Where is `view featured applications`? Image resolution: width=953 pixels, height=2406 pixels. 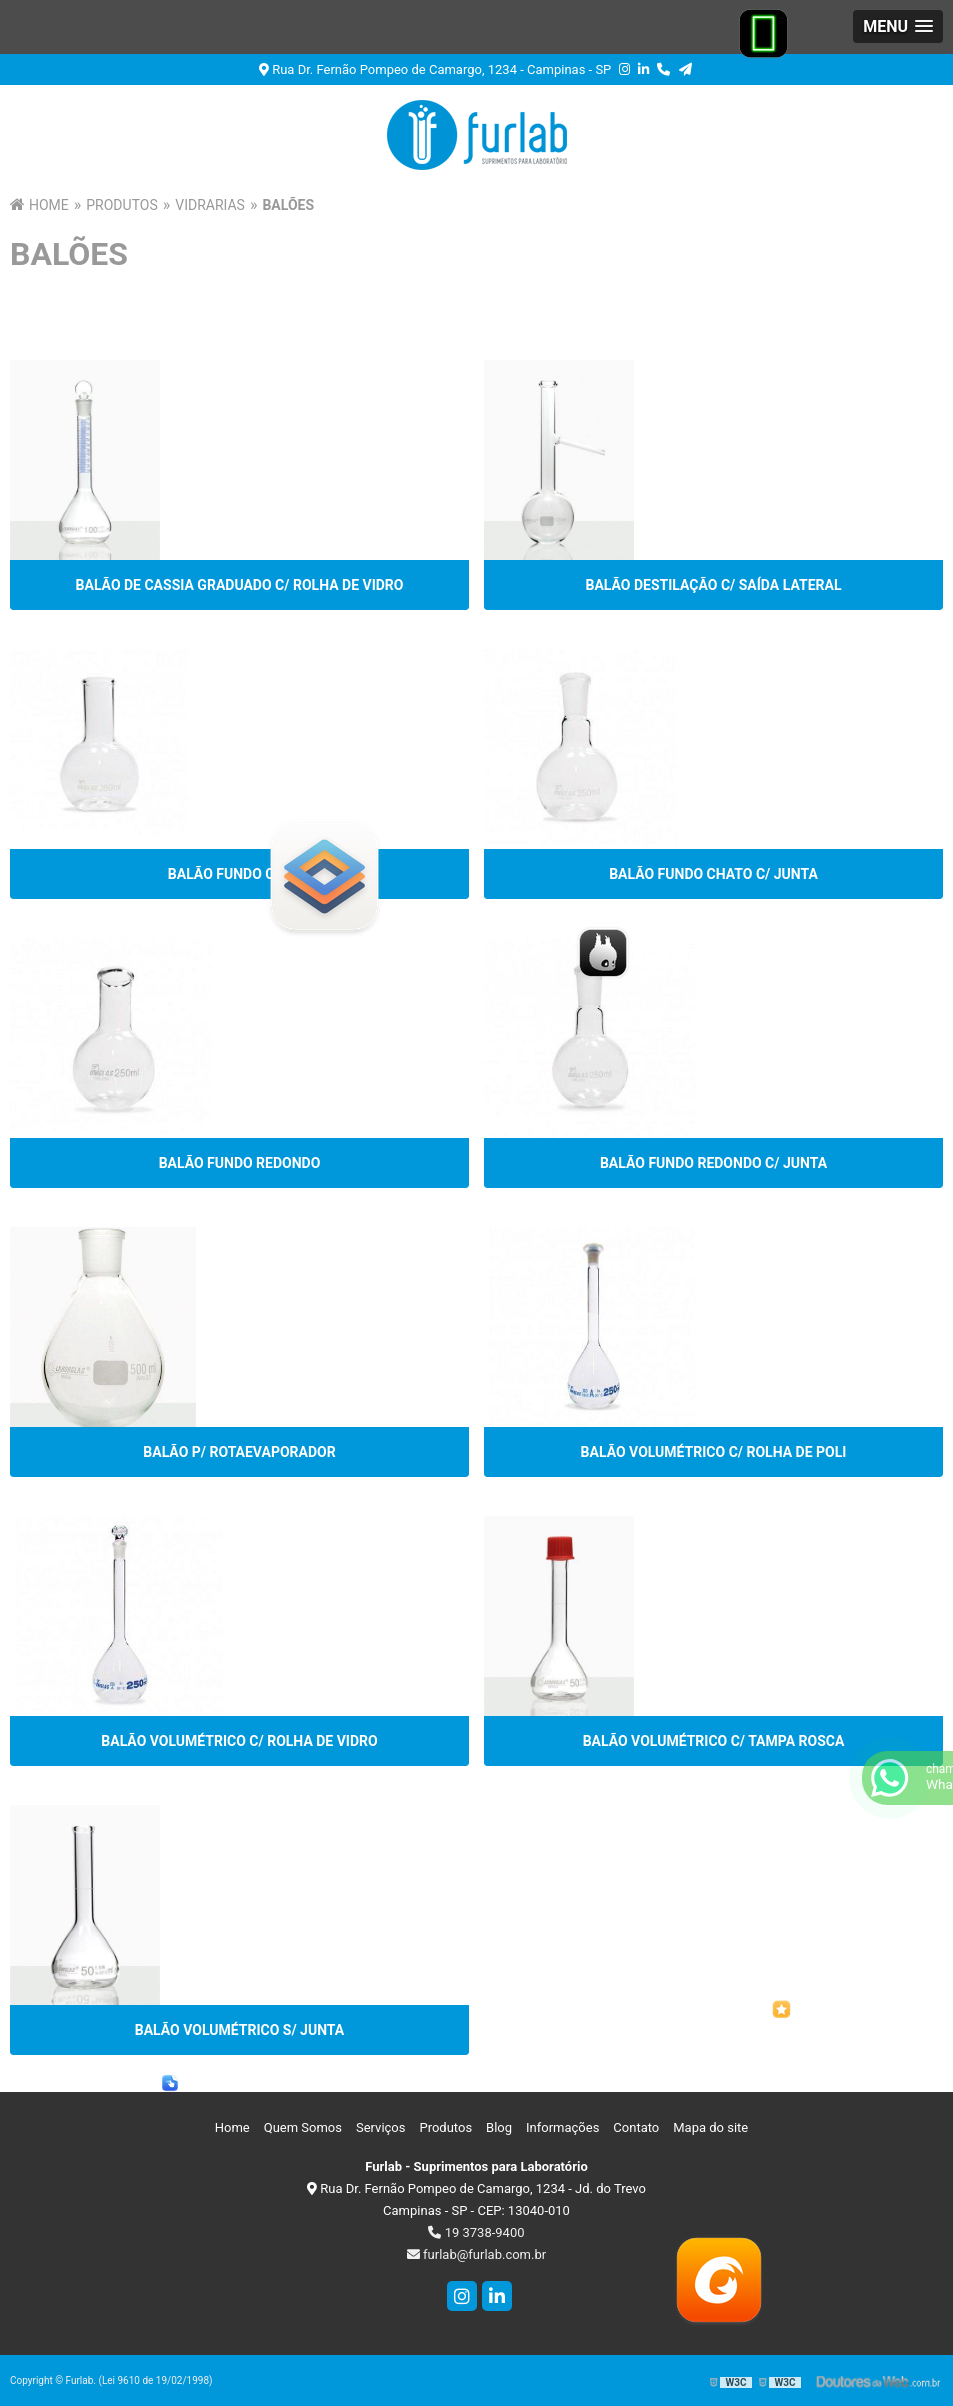
view featured applications is located at coordinates (781, 2009).